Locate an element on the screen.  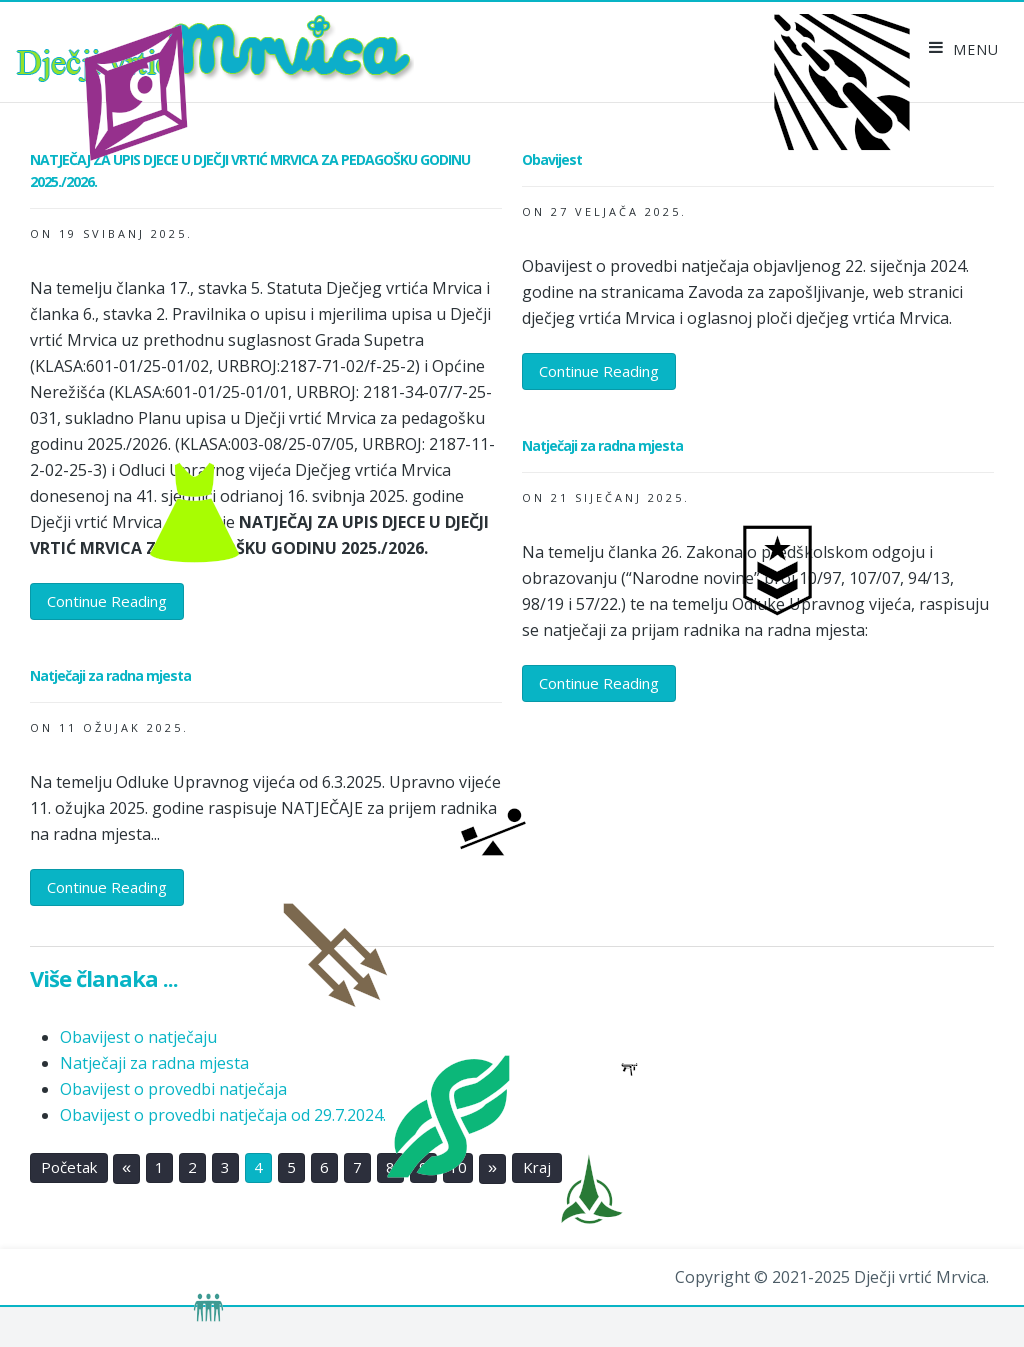
indicates a connection or link between items is located at coordinates (448, 1116).